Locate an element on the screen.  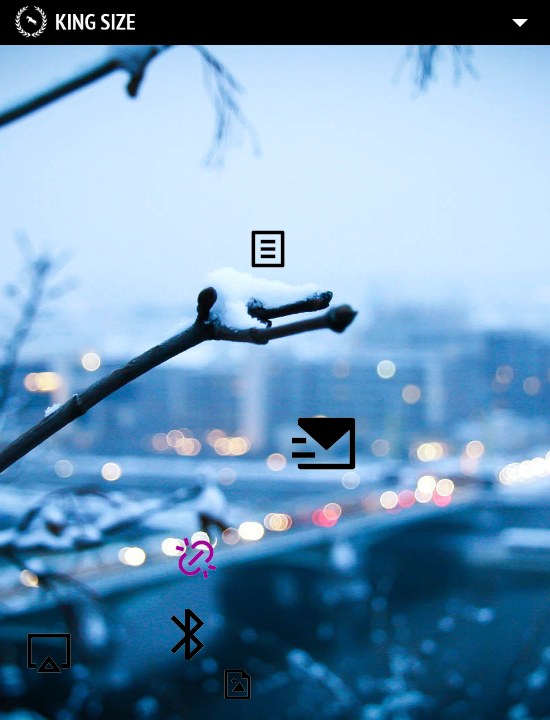
view file list or document directory is located at coordinates (268, 249).